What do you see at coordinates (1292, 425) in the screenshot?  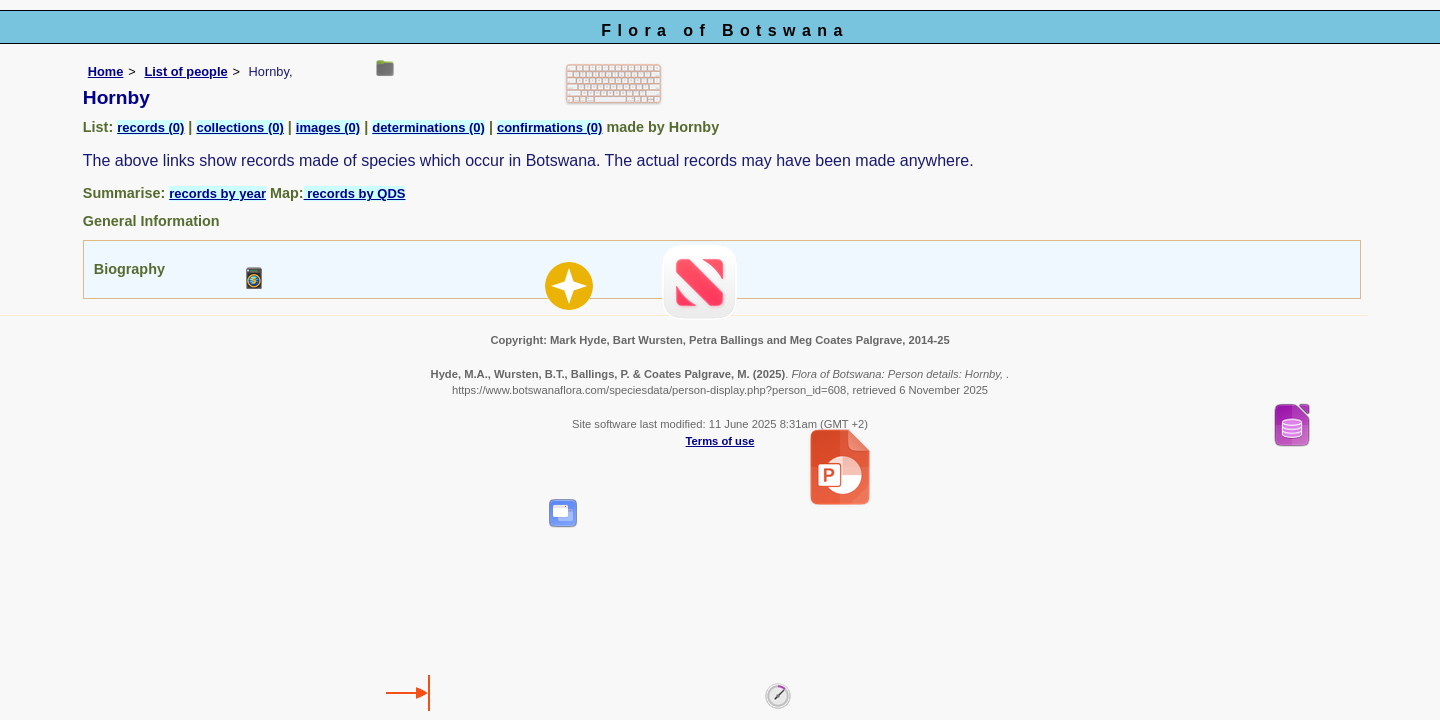 I see `open libreoffice base database application` at bounding box center [1292, 425].